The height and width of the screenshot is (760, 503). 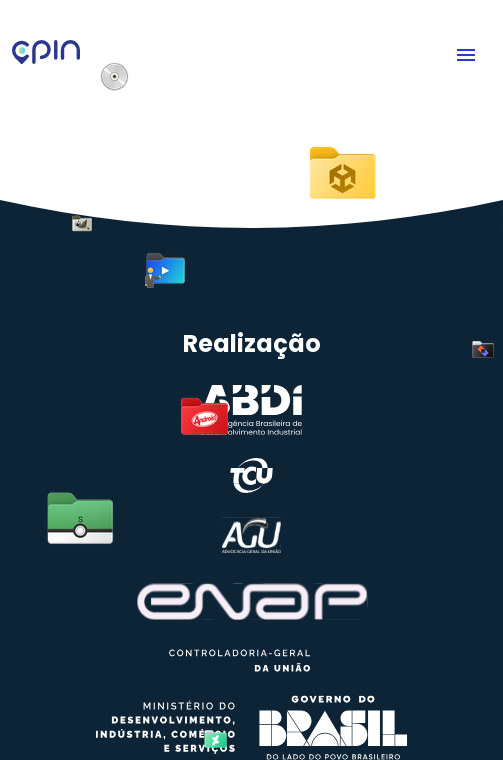 I want to click on open ktor project folder, so click(x=483, y=350).